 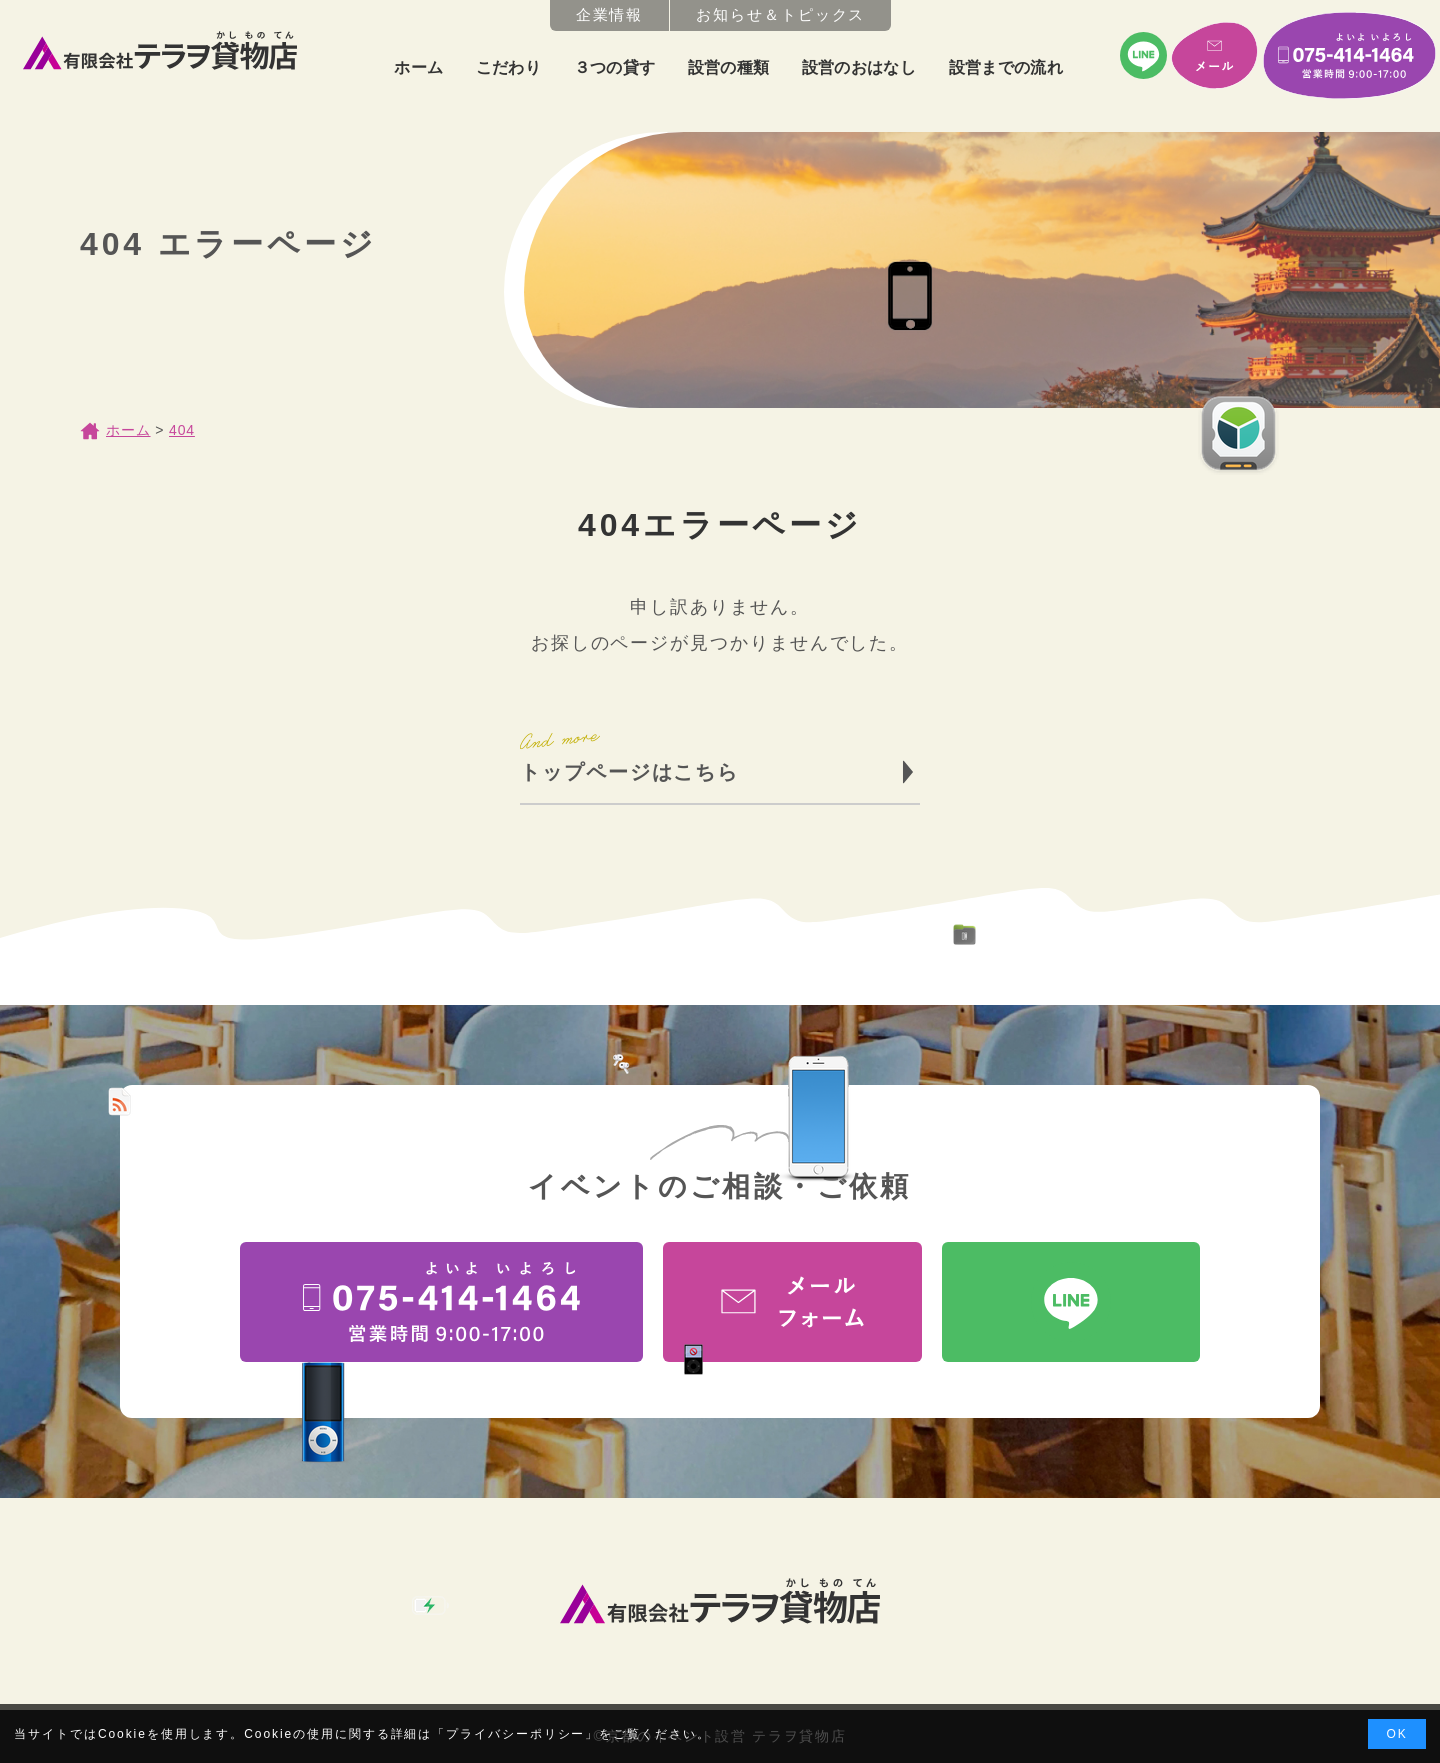 I want to click on battery at 40% and currently charging, so click(x=430, y=1605).